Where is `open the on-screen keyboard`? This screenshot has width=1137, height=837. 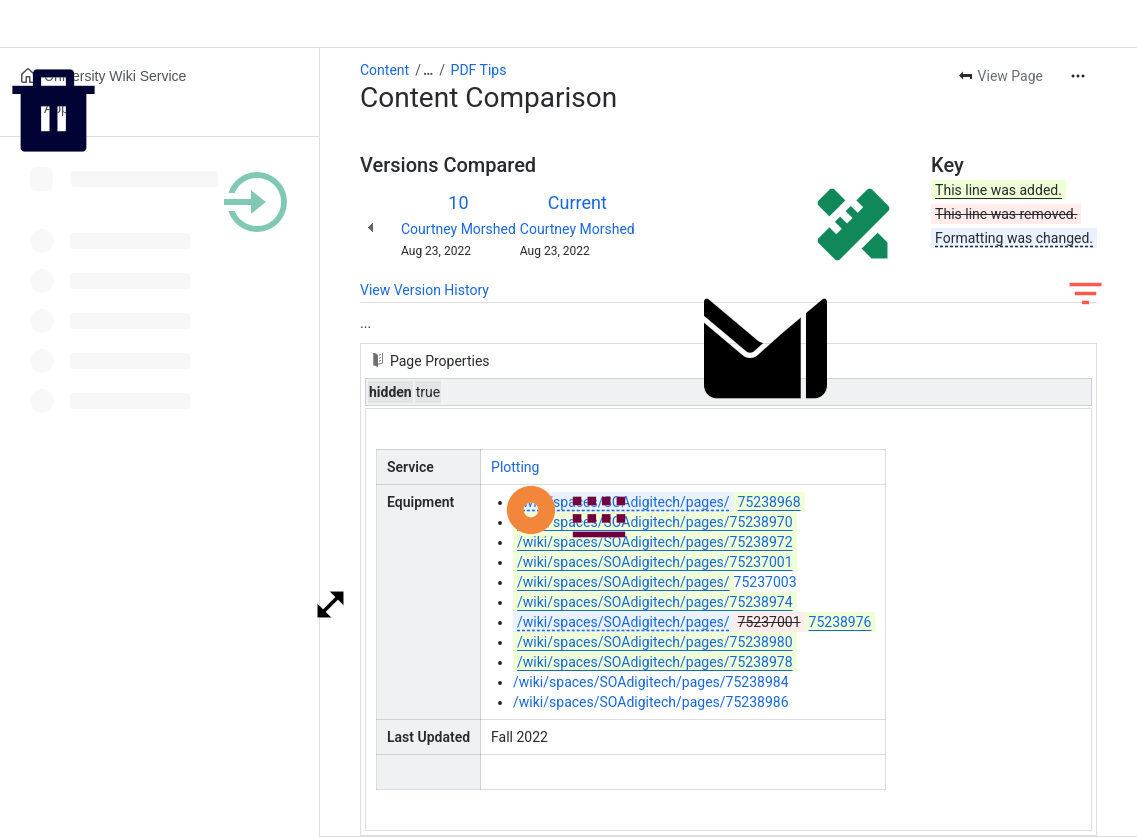 open the on-screen keyboard is located at coordinates (599, 517).